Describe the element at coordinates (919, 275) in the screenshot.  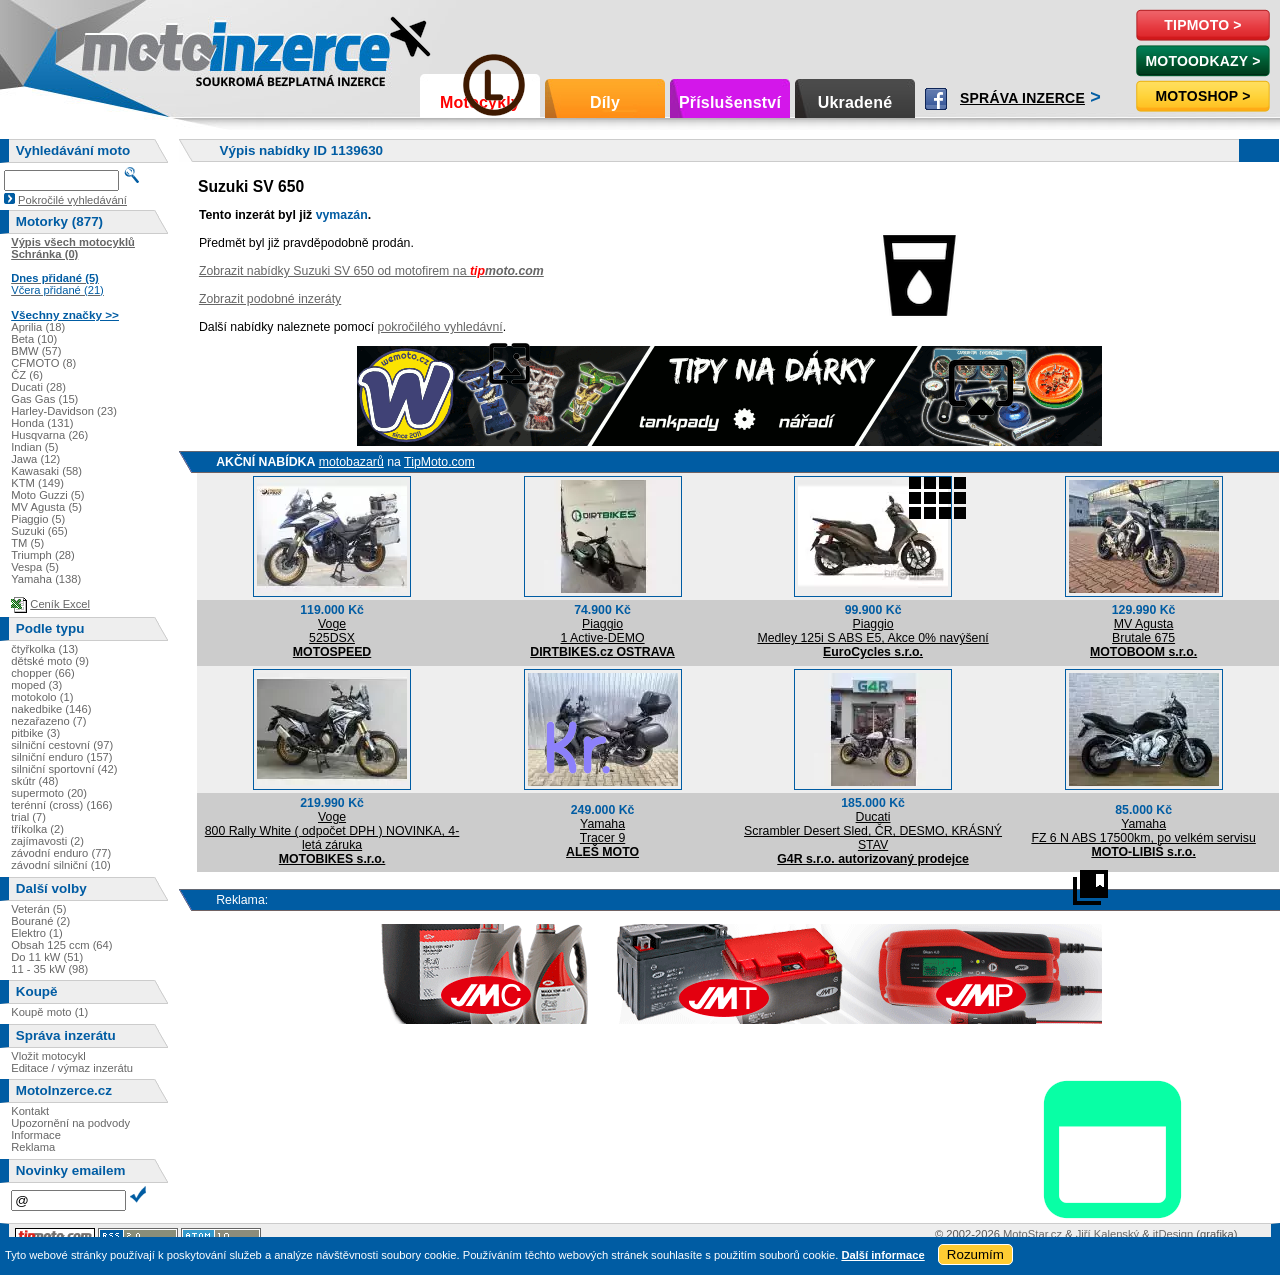
I see `find nearby drink or beverage locations` at that location.